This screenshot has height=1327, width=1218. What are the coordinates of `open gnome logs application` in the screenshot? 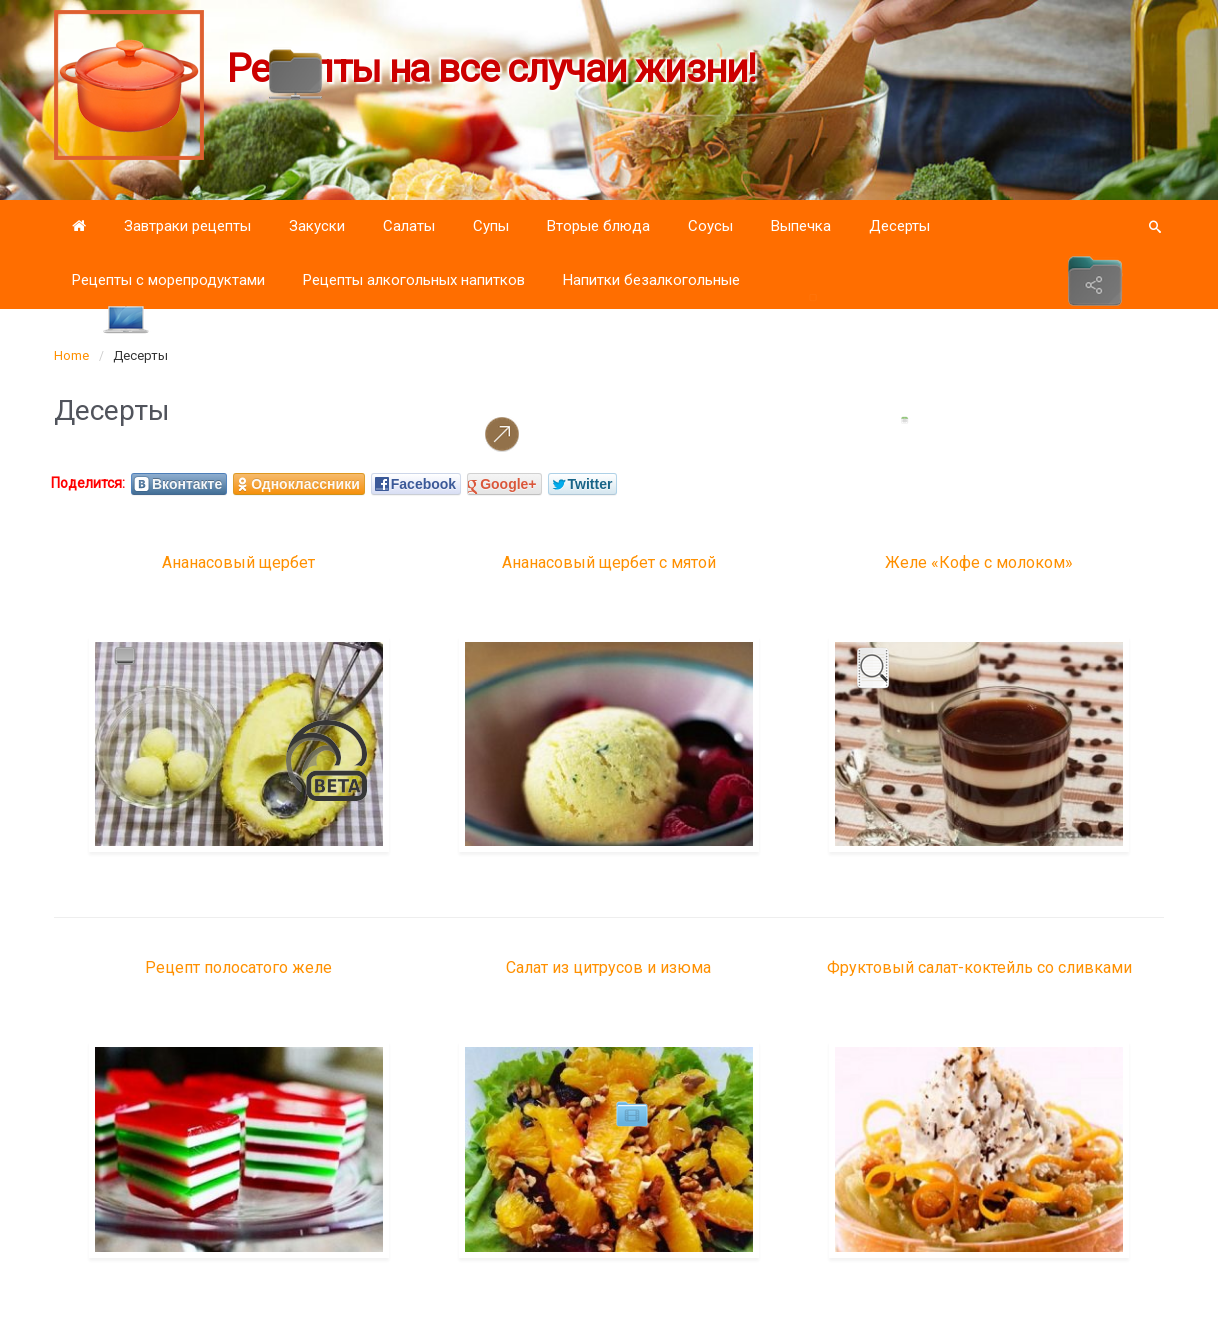 It's located at (873, 668).